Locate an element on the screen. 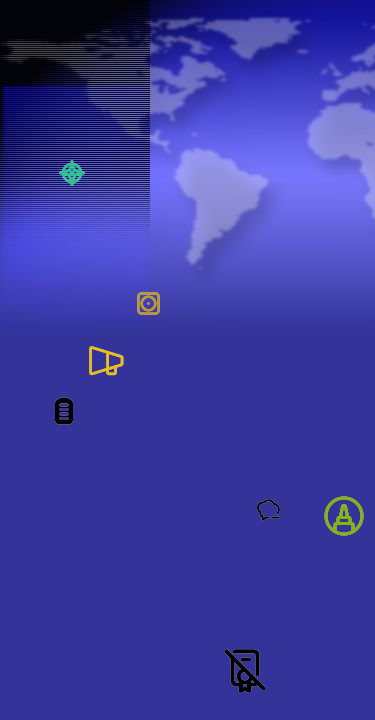 The height and width of the screenshot is (720, 375). indicates full or high battery level is located at coordinates (64, 411).